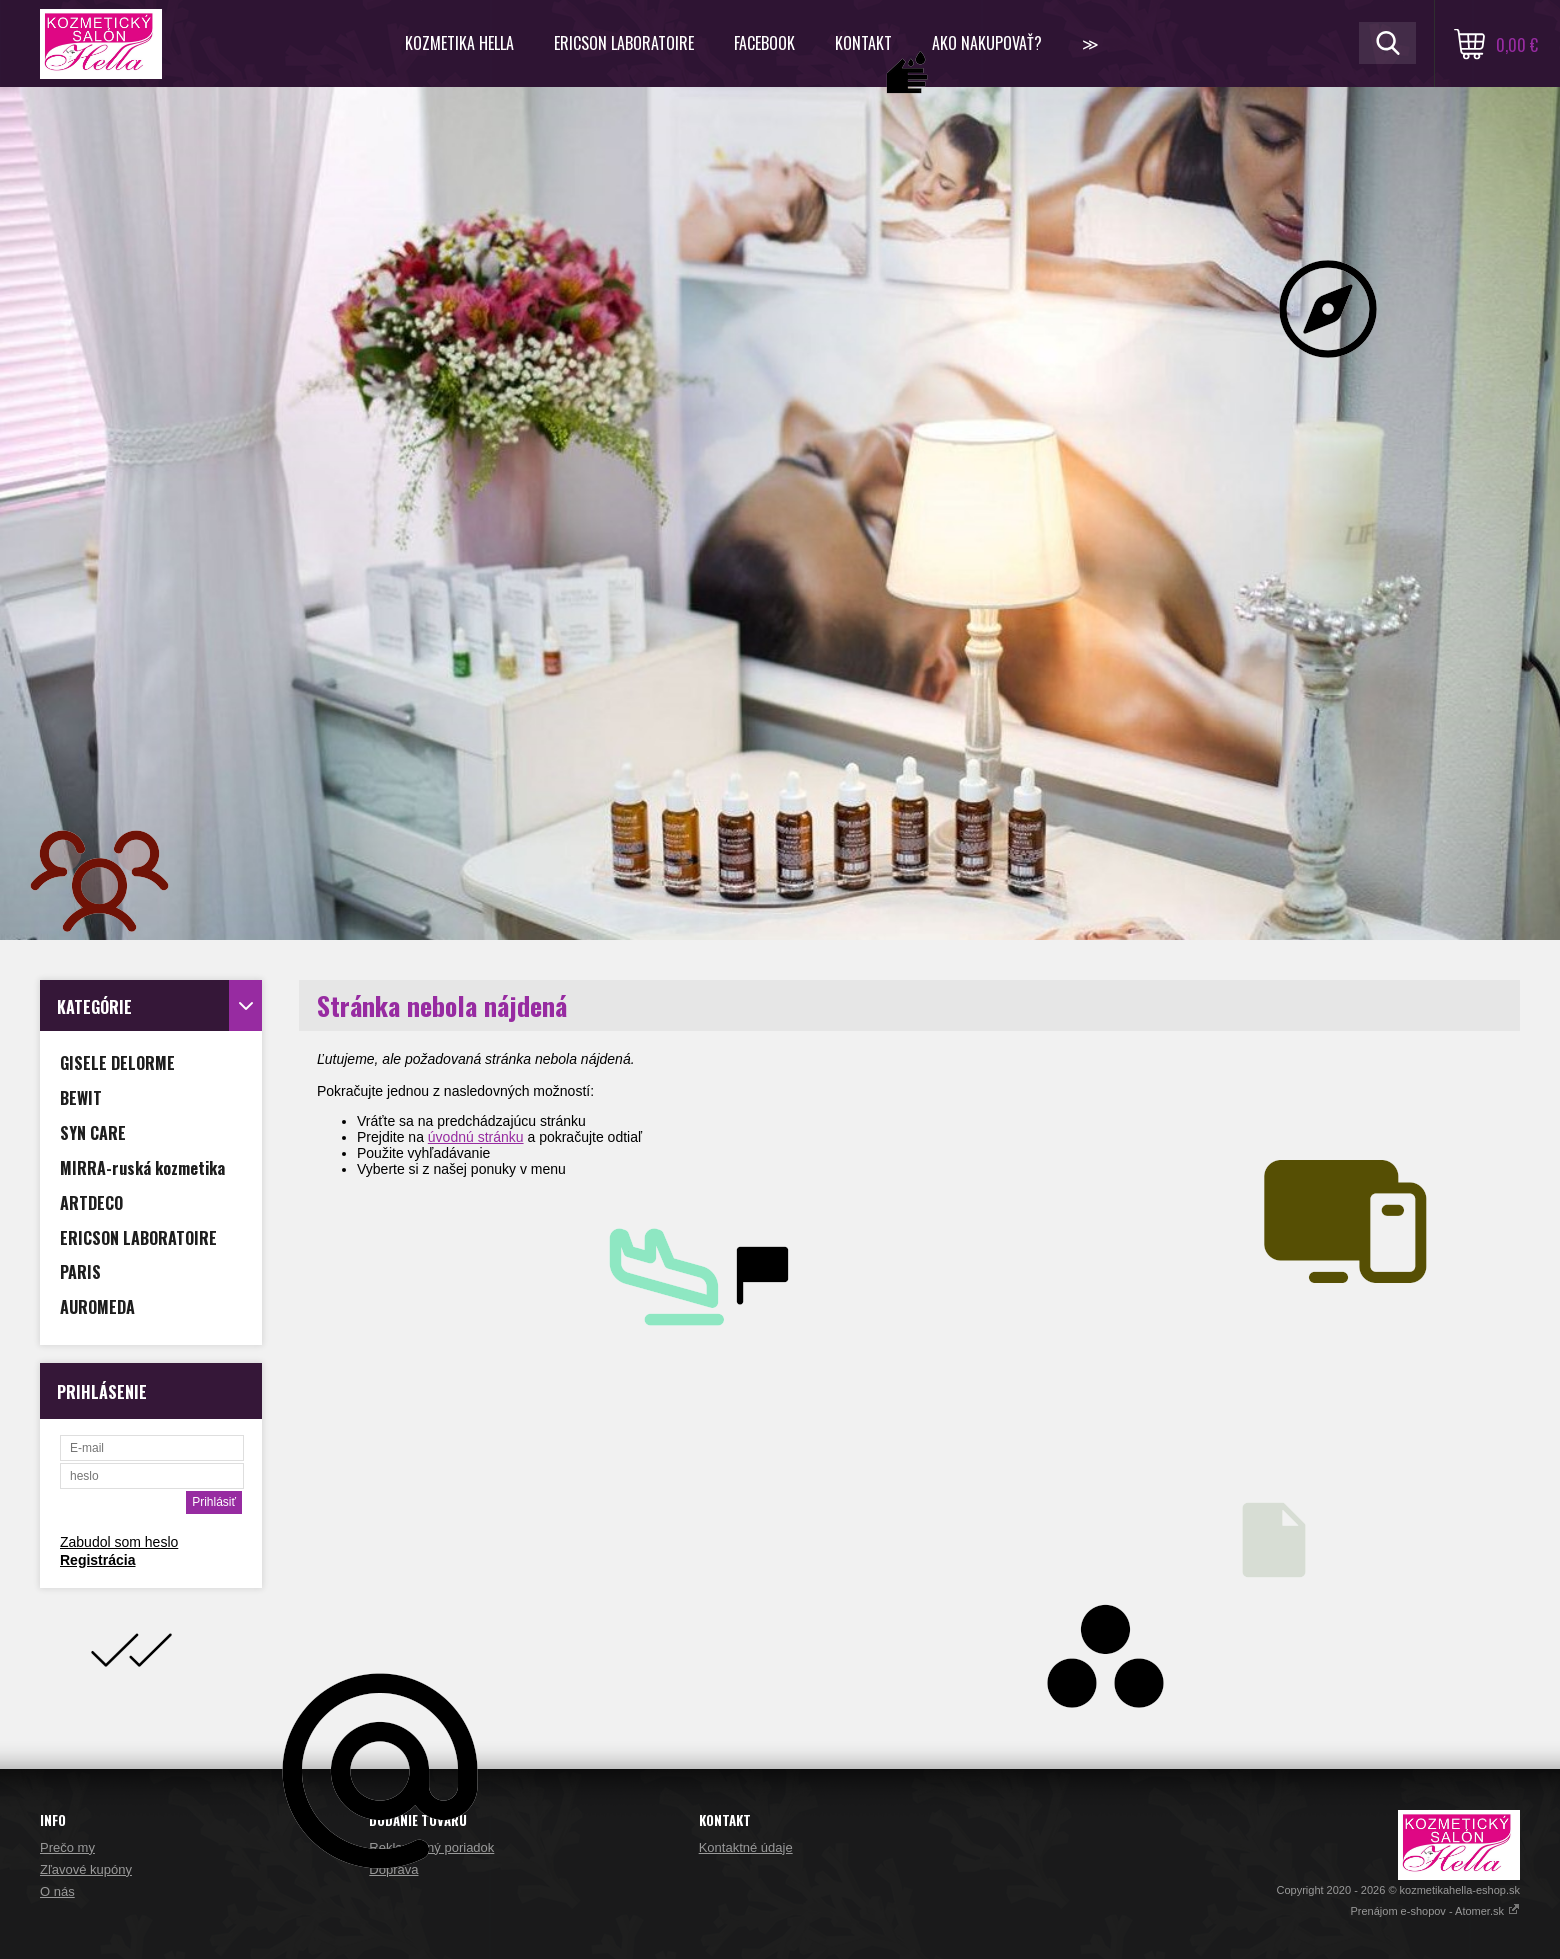  What do you see at coordinates (99, 876) in the screenshot?
I see `view group members` at bounding box center [99, 876].